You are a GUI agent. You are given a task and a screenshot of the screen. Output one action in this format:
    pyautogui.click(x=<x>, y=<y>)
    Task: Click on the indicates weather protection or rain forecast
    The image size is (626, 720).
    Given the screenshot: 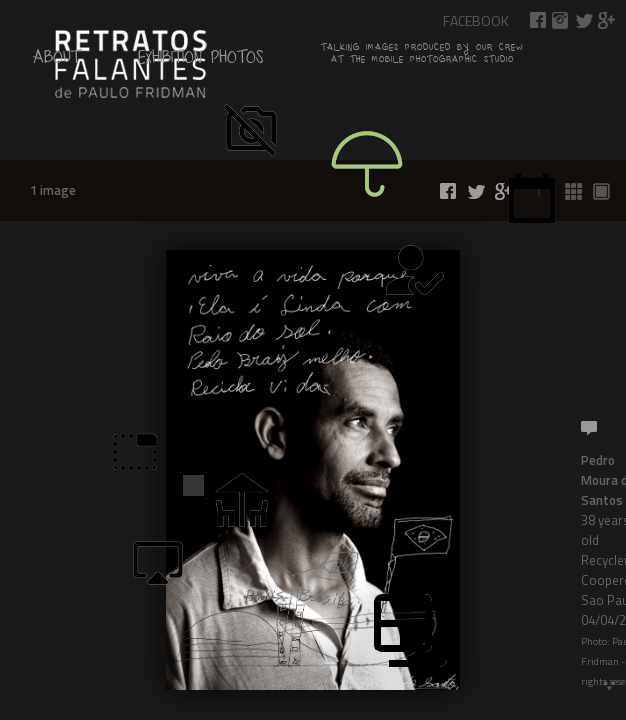 What is the action you would take?
    pyautogui.click(x=367, y=164)
    